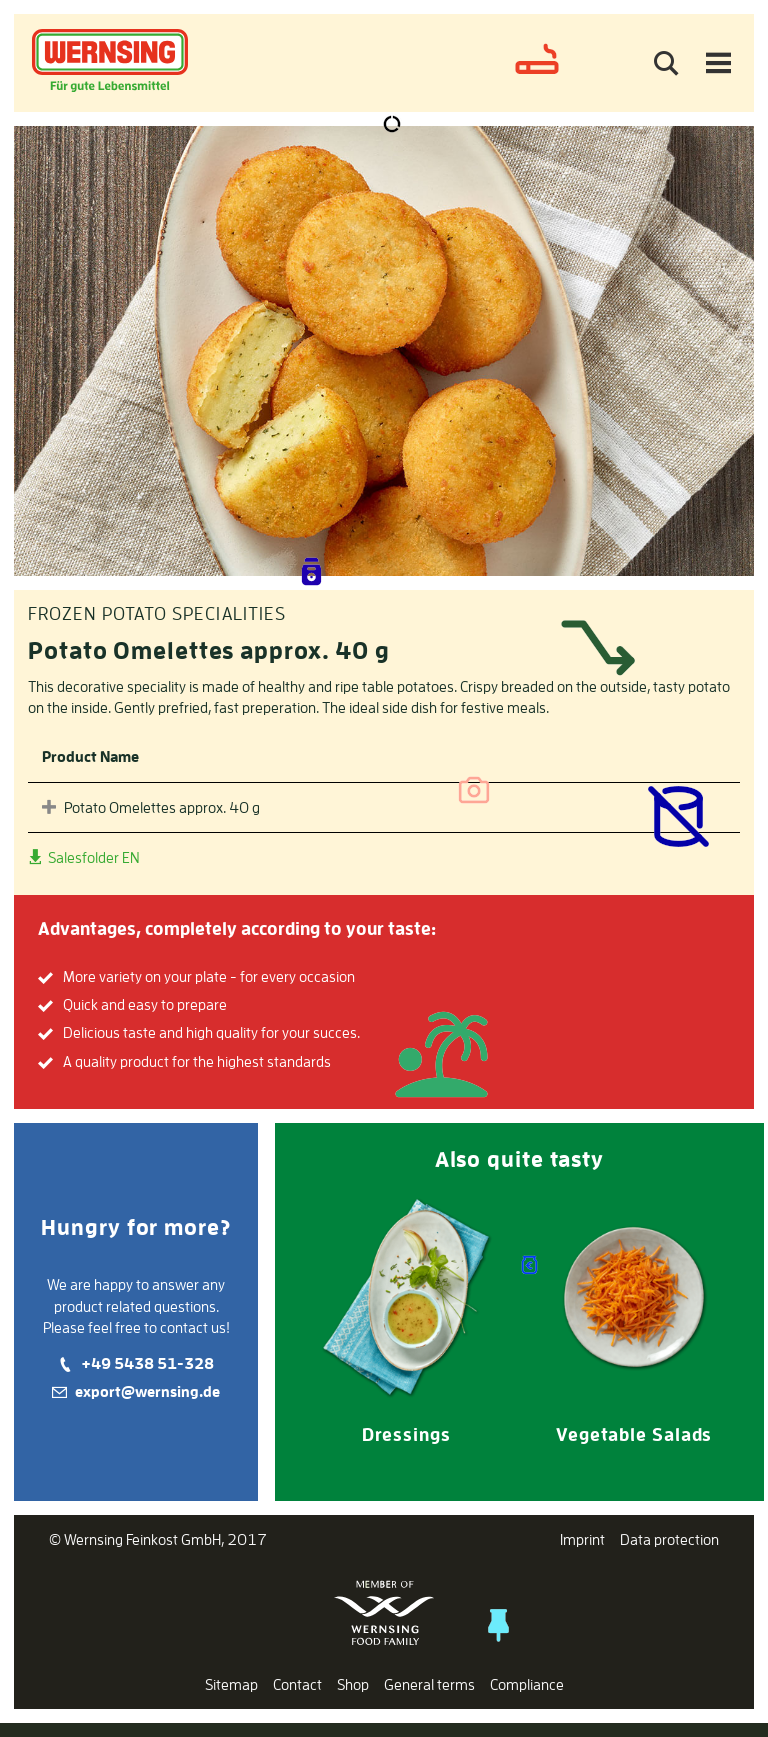 This screenshot has height=1737, width=768. Describe the element at coordinates (678, 816) in the screenshot. I see `database or storage unavailable` at that location.